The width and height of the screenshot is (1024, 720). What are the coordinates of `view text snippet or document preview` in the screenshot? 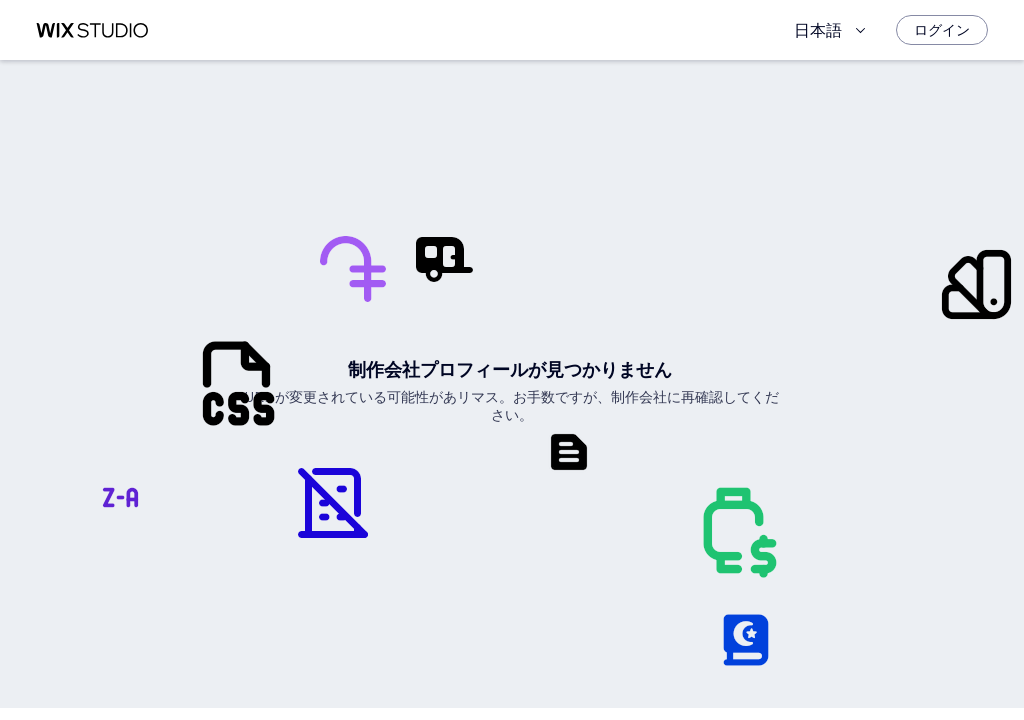 It's located at (569, 452).